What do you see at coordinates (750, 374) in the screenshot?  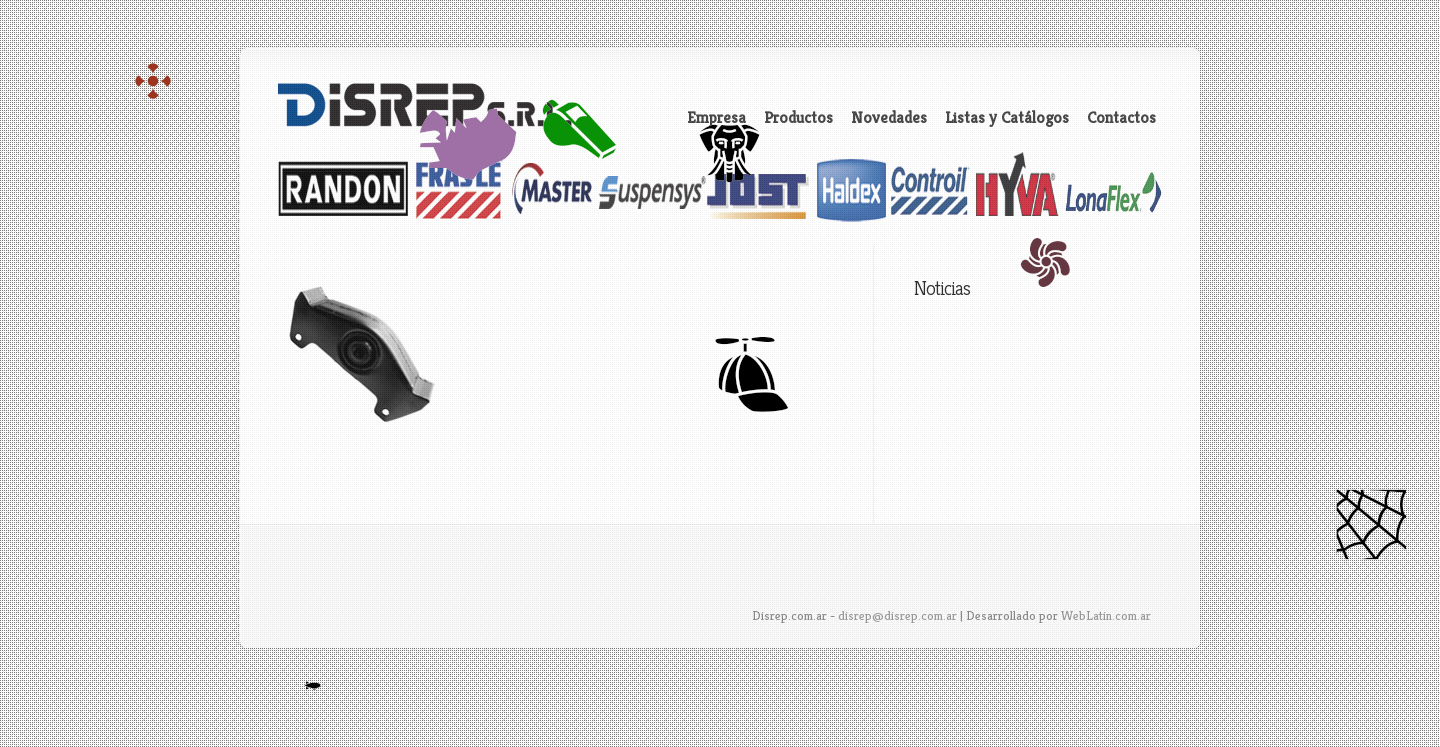 I see `select a playful or childlike avatar accessory` at bounding box center [750, 374].